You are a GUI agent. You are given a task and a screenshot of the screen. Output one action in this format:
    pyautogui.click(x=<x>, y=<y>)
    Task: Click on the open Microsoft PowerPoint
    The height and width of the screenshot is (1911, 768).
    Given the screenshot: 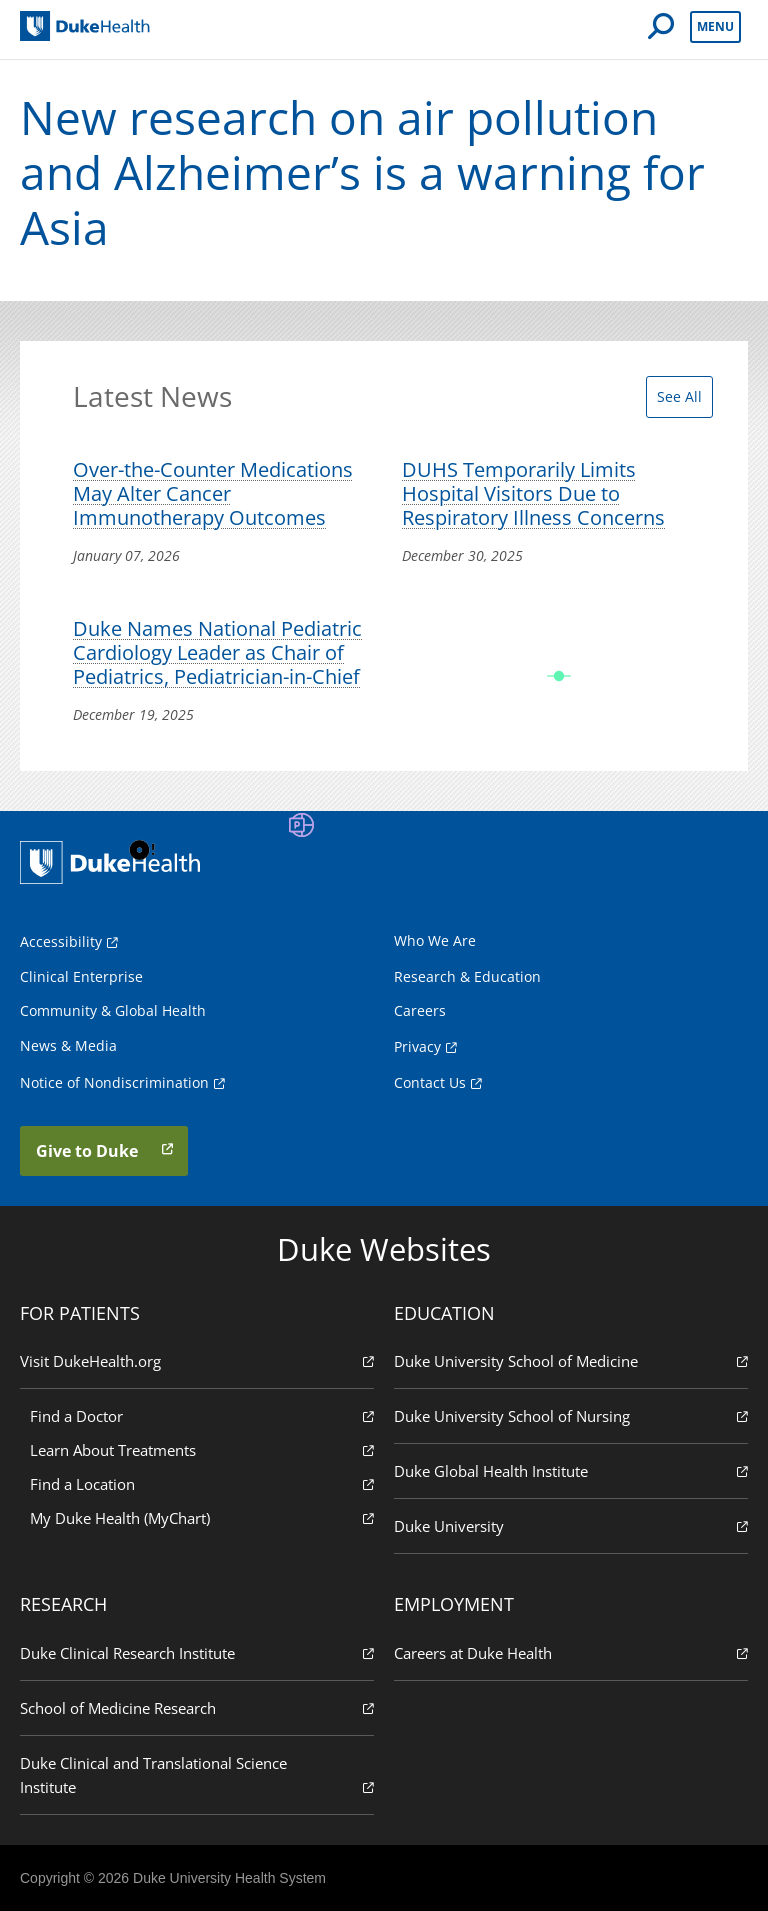 What is the action you would take?
    pyautogui.click(x=301, y=825)
    